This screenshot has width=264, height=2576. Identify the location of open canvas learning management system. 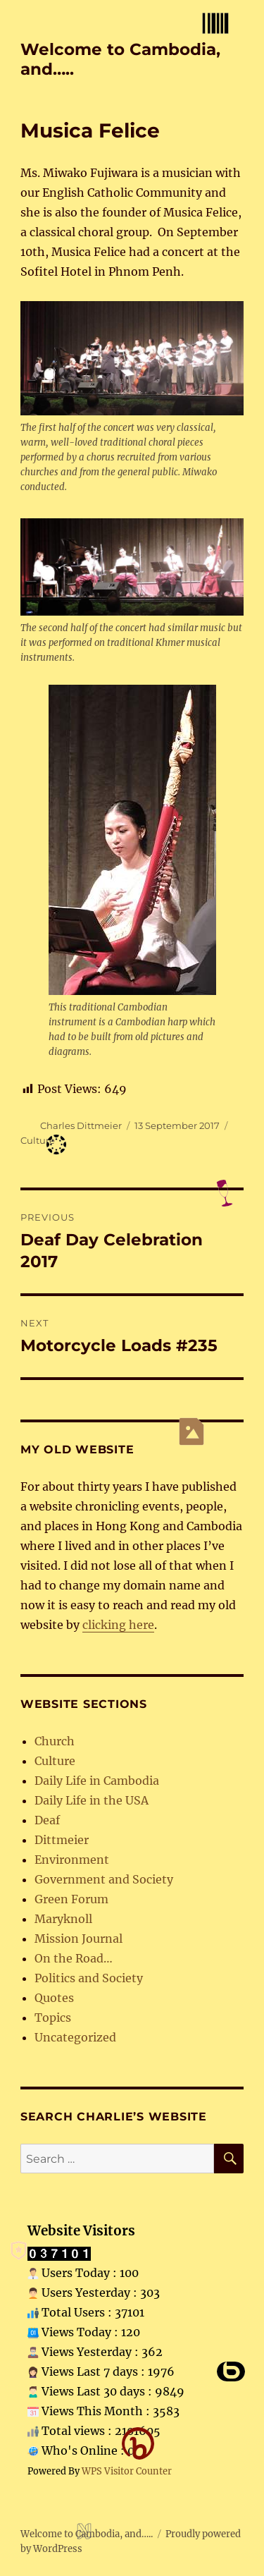
(56, 1144).